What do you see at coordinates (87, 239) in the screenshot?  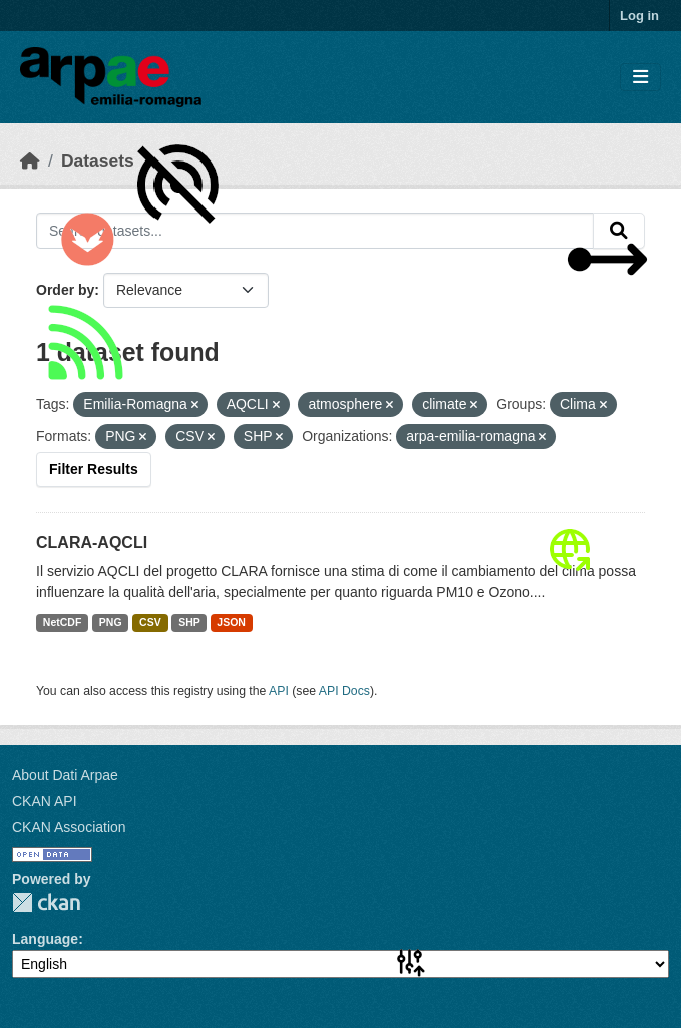 I see `indicates membership in discord's hypesquad brilliance house` at bounding box center [87, 239].